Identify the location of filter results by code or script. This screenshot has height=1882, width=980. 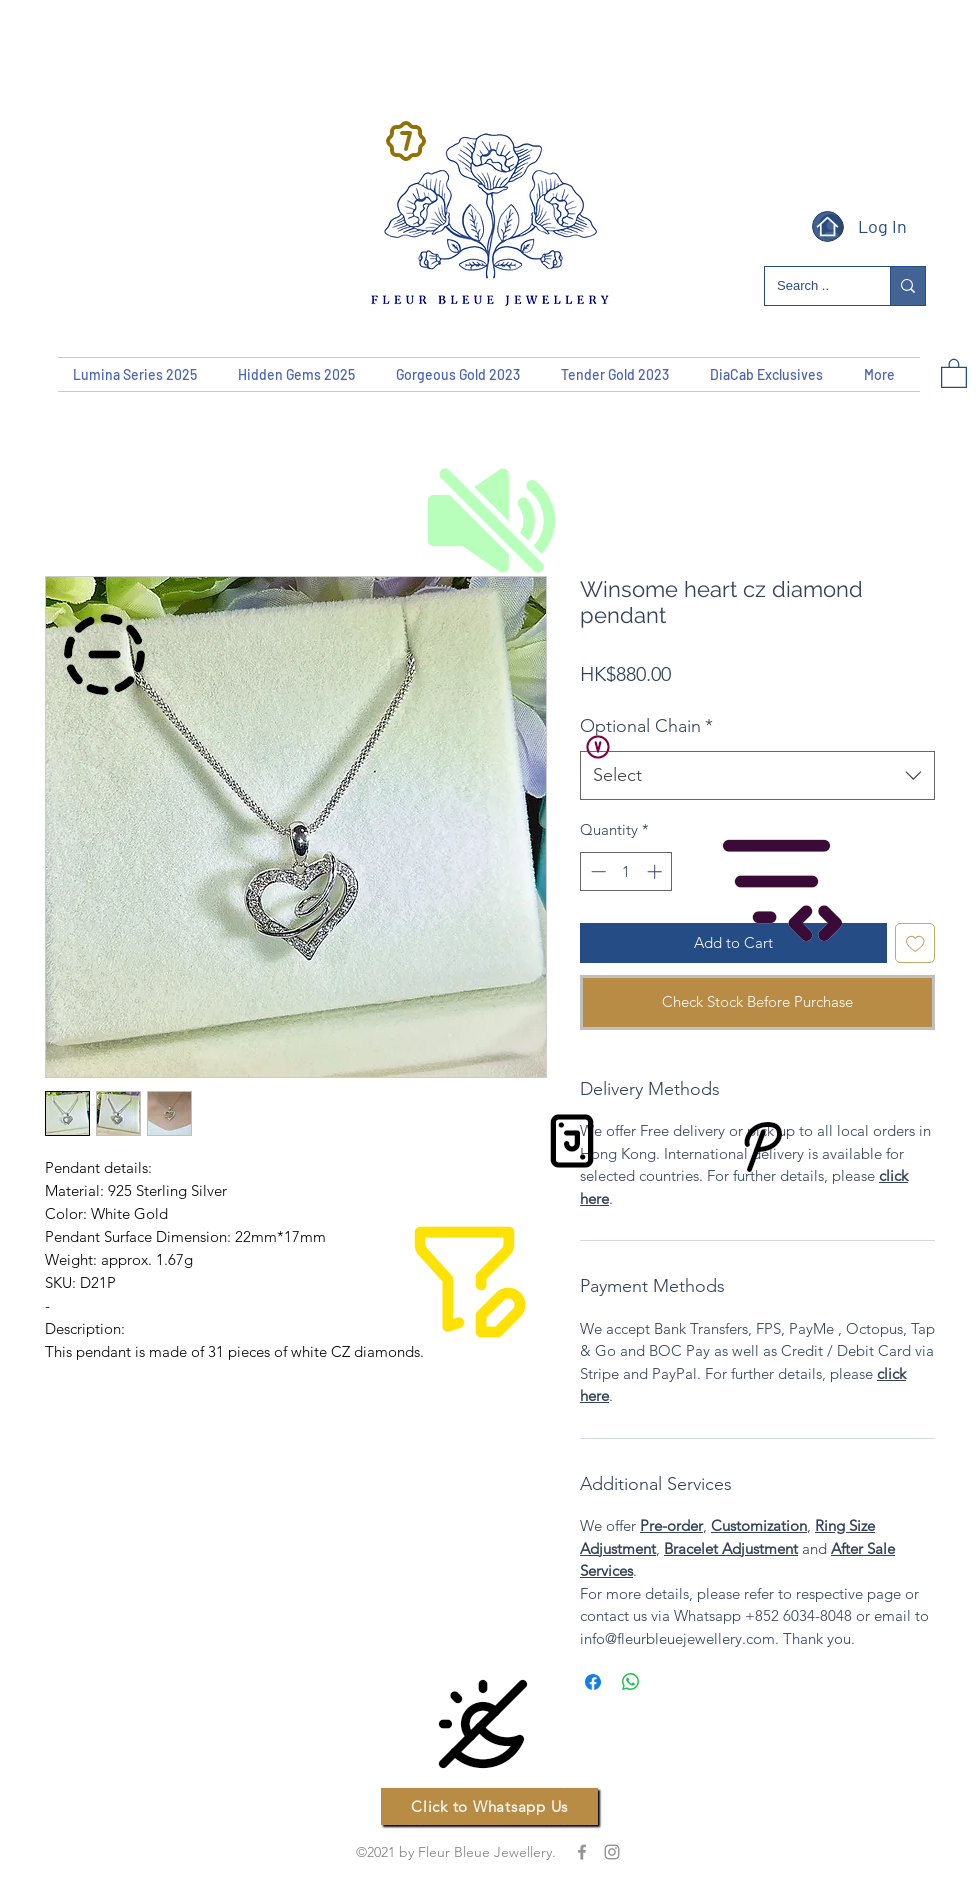
(776, 881).